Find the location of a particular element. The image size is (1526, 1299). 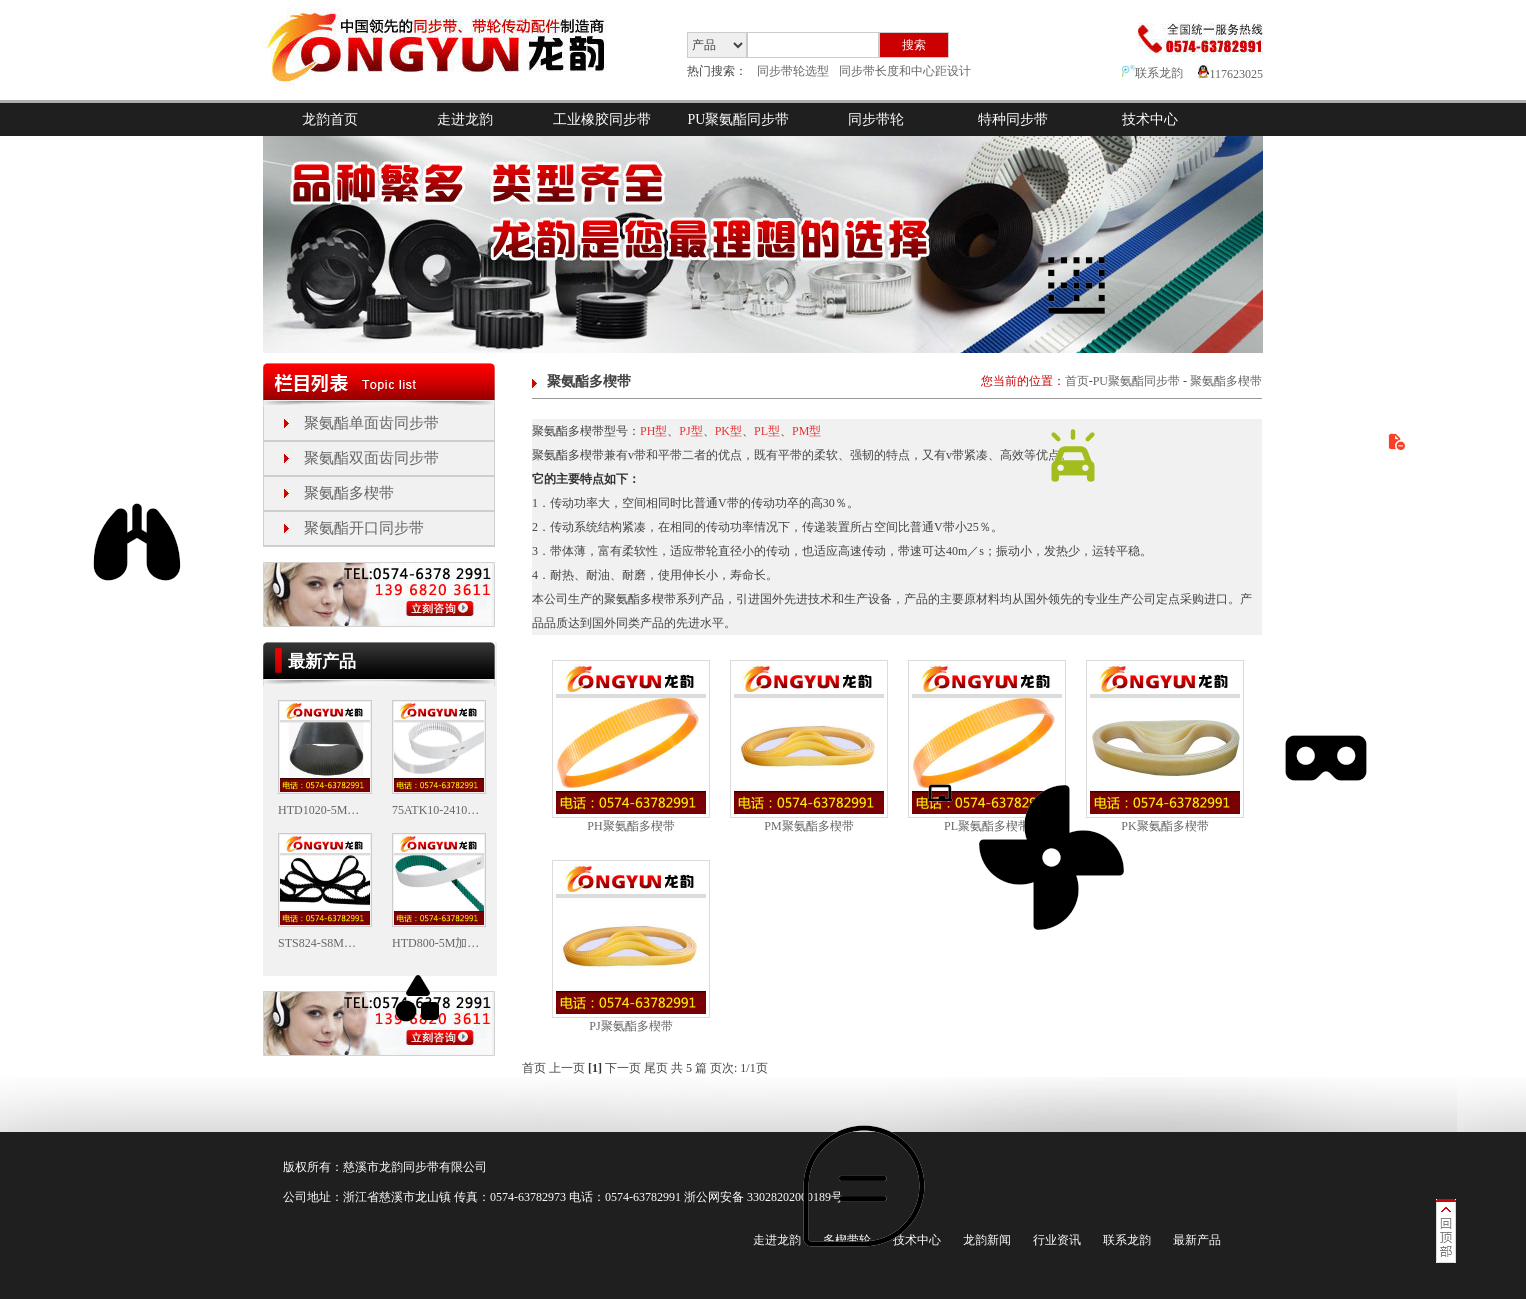

open chat or messaging is located at coordinates (861, 1188).